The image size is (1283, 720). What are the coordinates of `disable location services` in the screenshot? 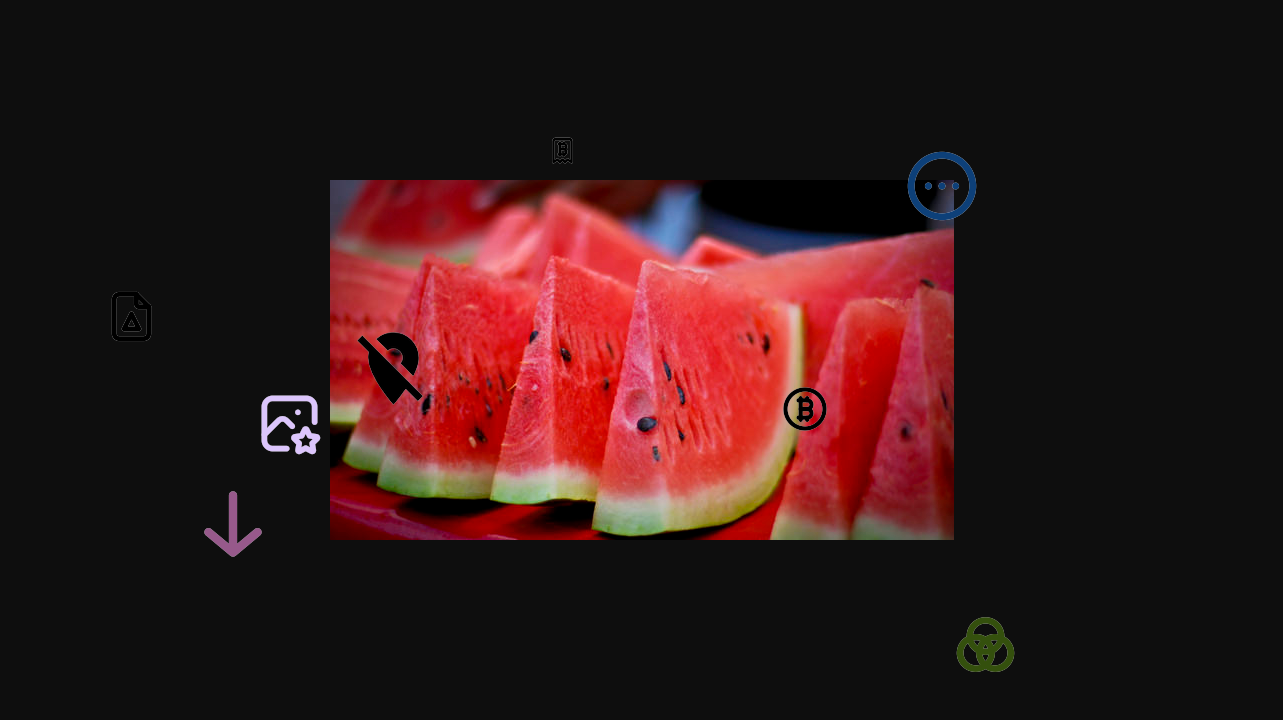 It's located at (393, 368).